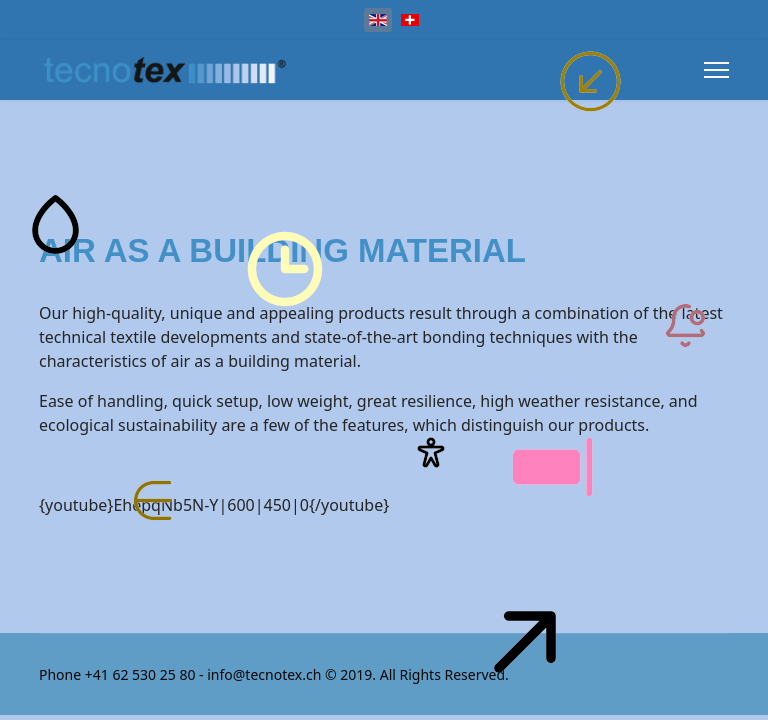  What do you see at coordinates (431, 453) in the screenshot?
I see `accessibility settings or features` at bounding box center [431, 453].